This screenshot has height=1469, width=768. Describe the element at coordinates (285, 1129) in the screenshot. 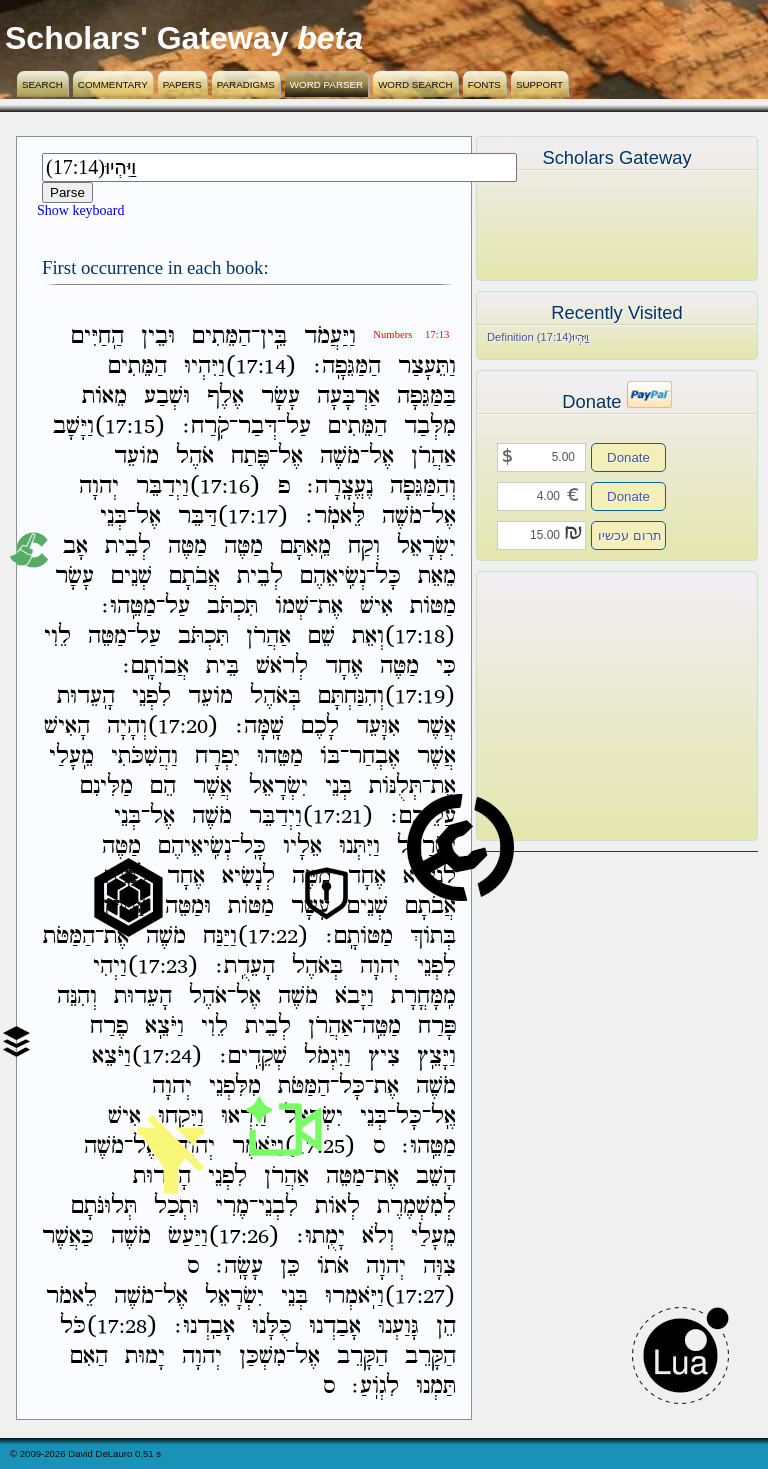

I see `enable AI-powered video features` at that location.